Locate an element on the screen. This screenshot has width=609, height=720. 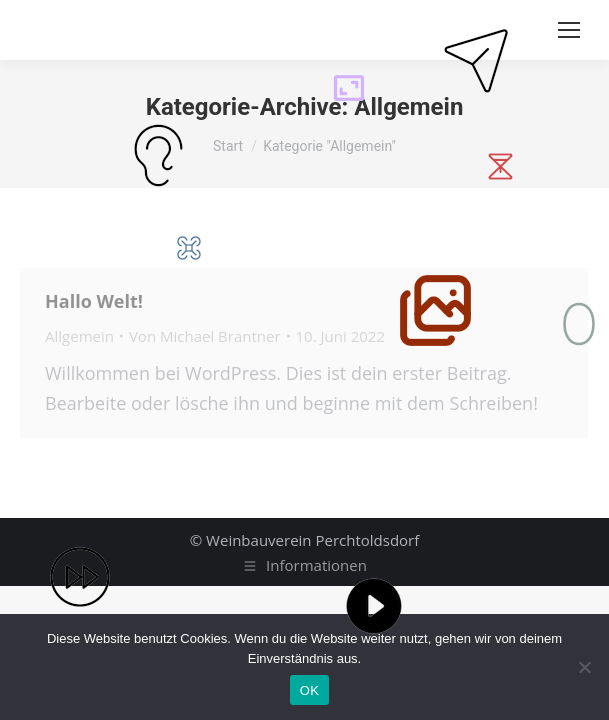
enter fullscreen mode is located at coordinates (349, 88).